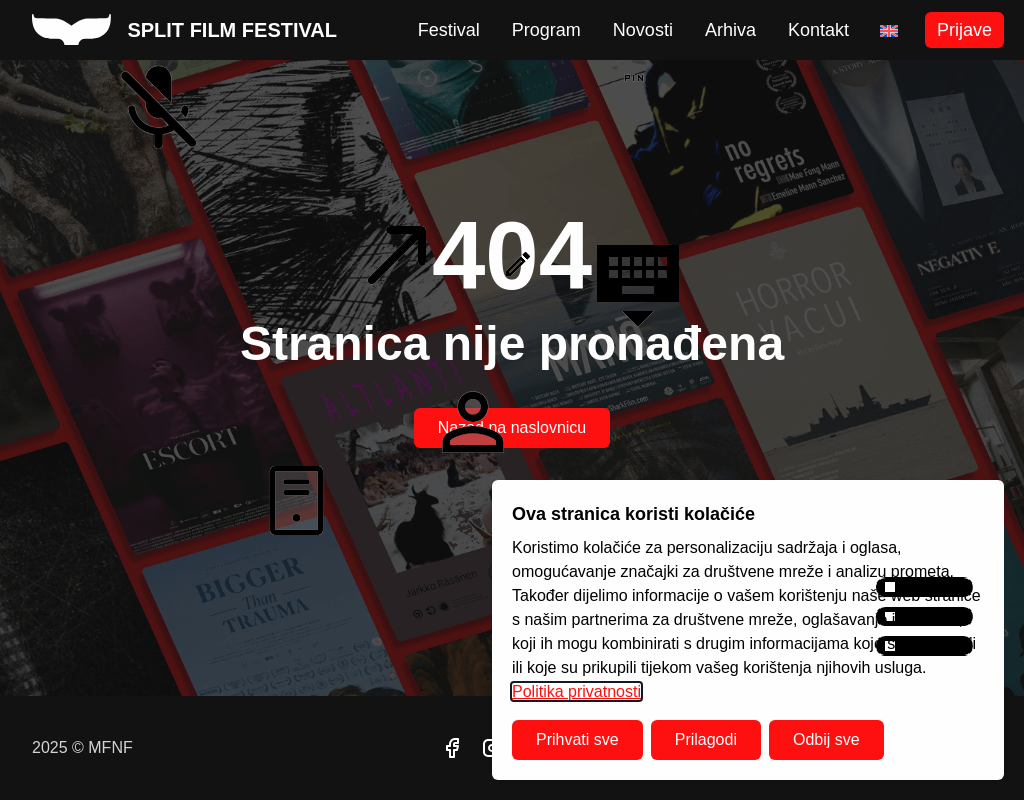 This screenshot has width=1024, height=800. Describe the element at coordinates (296, 500) in the screenshot. I see `access server or desktop computer settings` at that location.